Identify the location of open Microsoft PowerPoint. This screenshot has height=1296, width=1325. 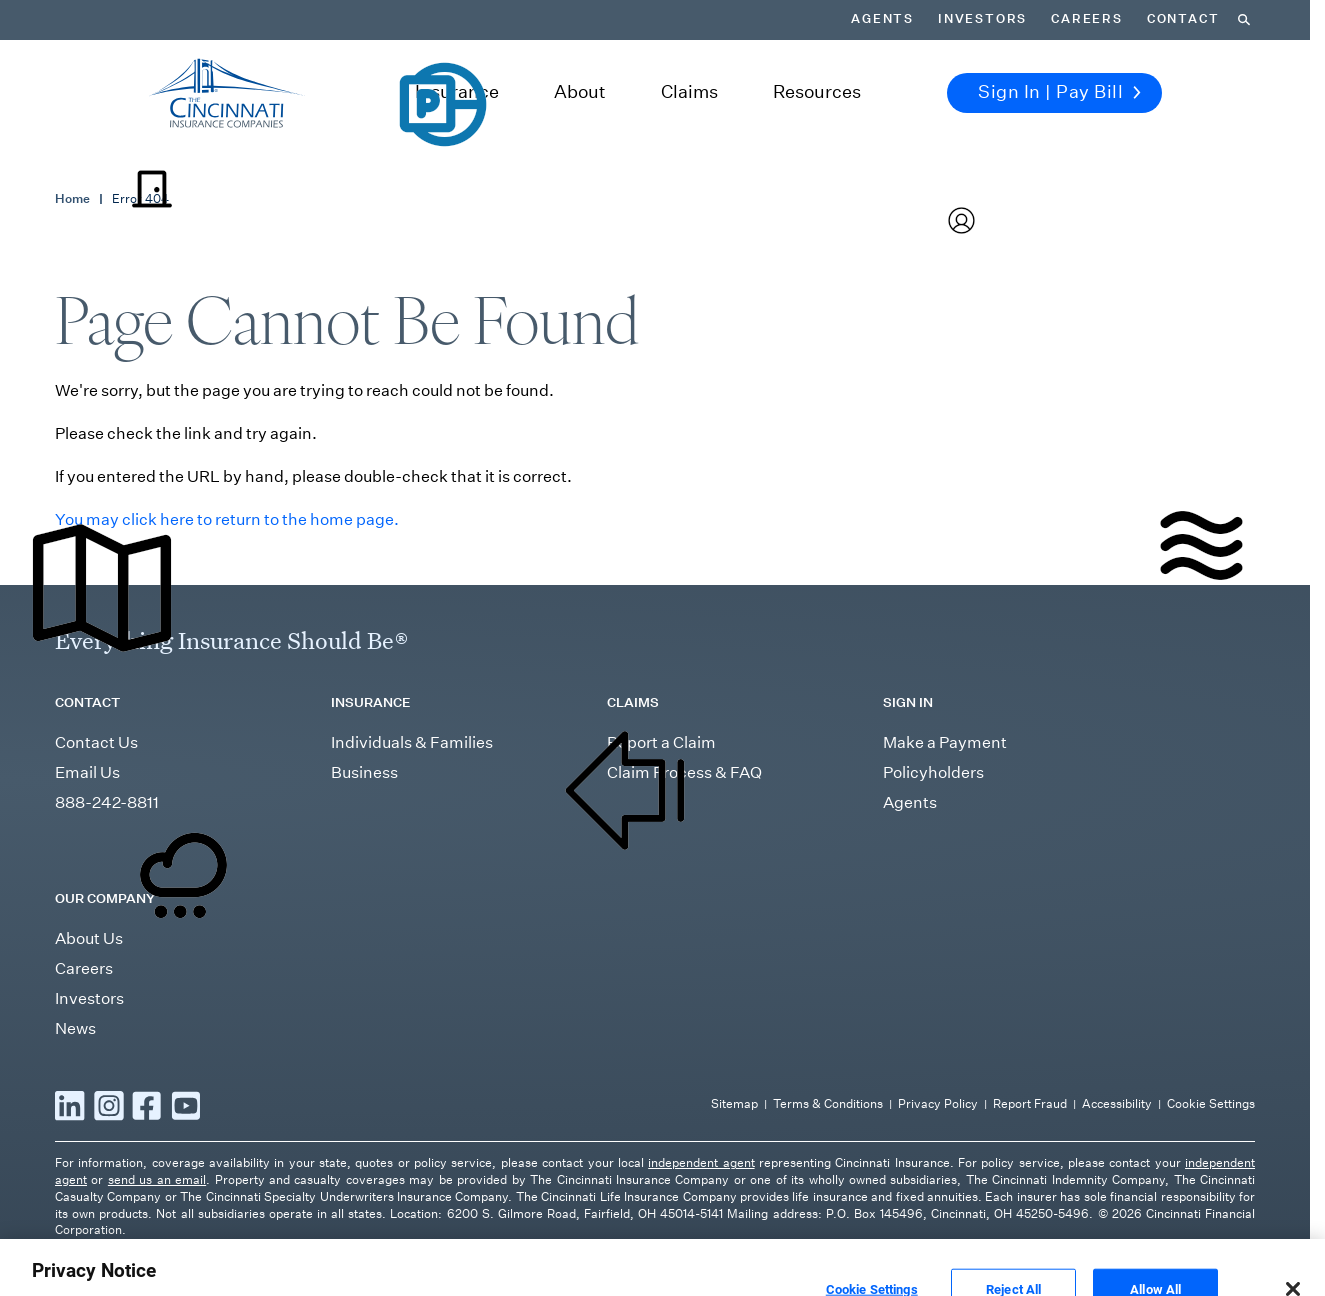
(441, 104).